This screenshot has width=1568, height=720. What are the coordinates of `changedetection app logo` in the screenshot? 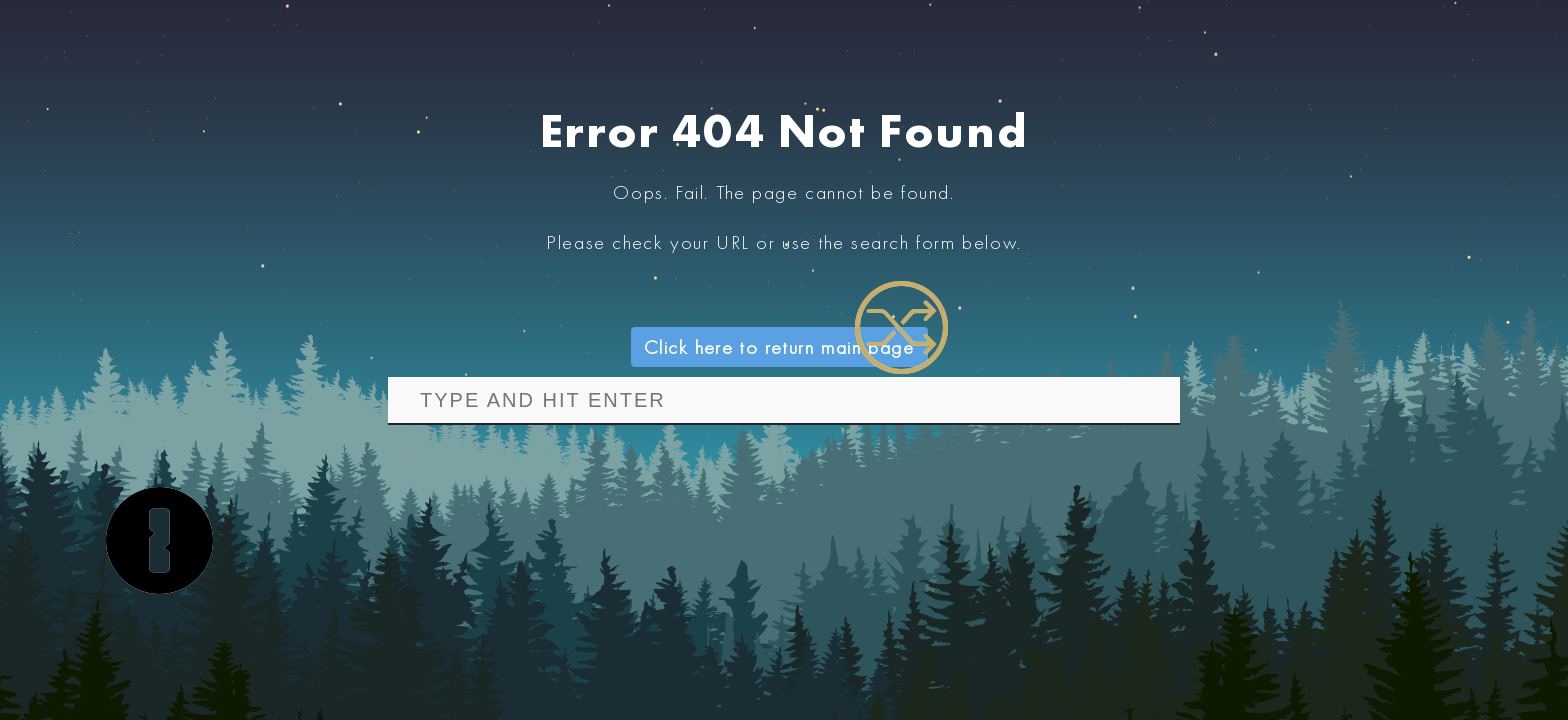 It's located at (901, 327).